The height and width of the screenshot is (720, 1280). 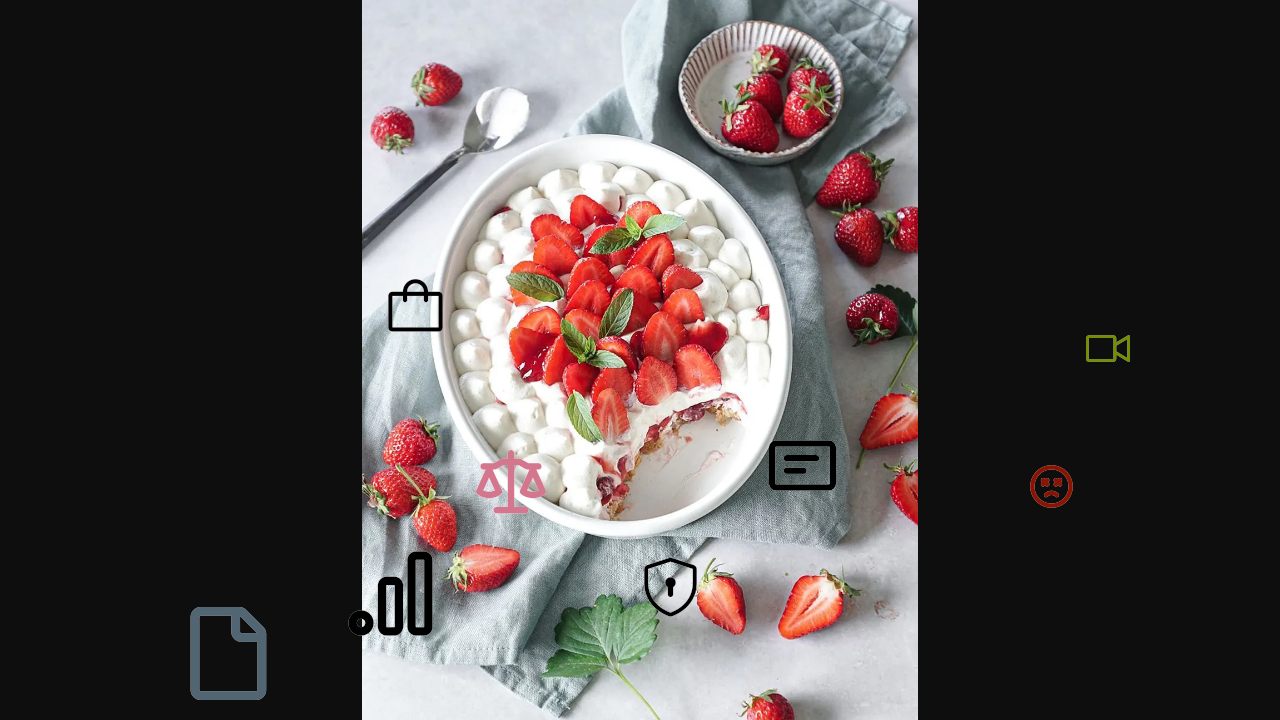 What do you see at coordinates (802, 465) in the screenshot?
I see `create a new note or document` at bounding box center [802, 465].